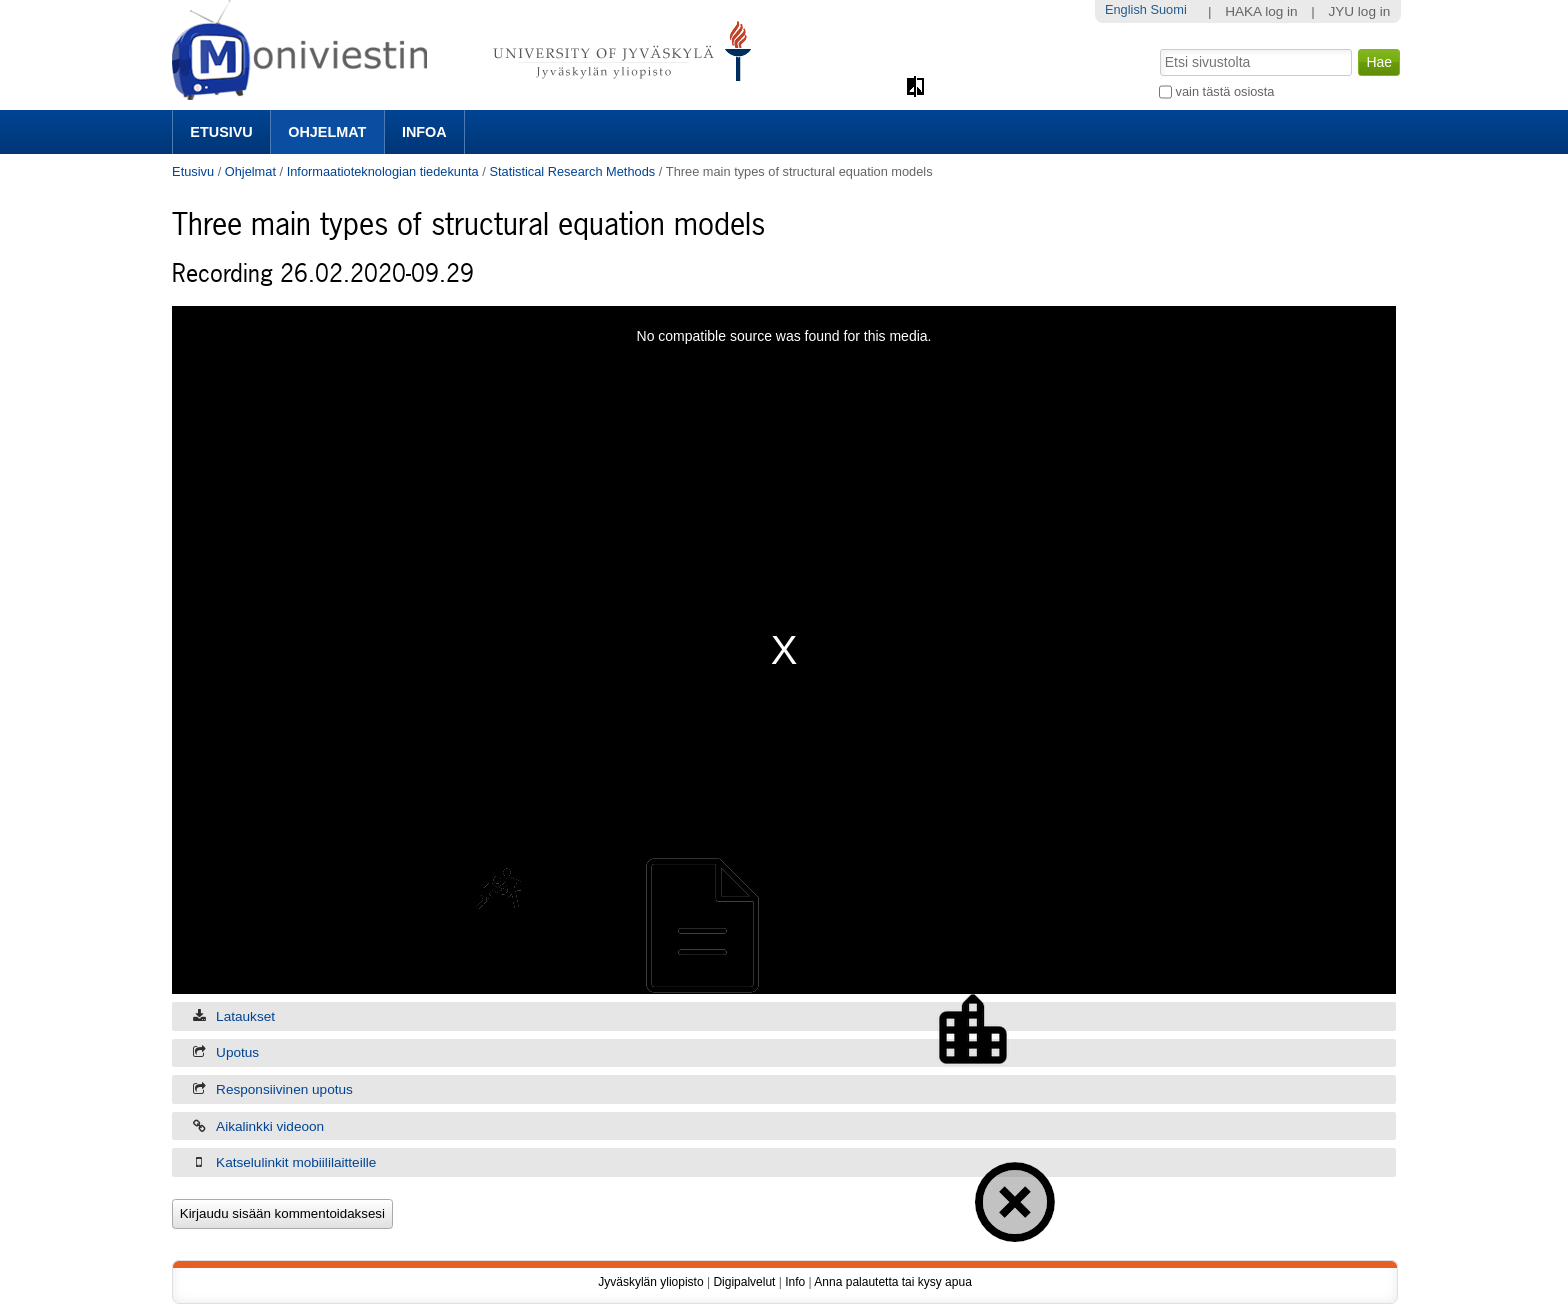 This screenshot has height=1316, width=1568. I want to click on view city or urban locations, so click(973, 1030).